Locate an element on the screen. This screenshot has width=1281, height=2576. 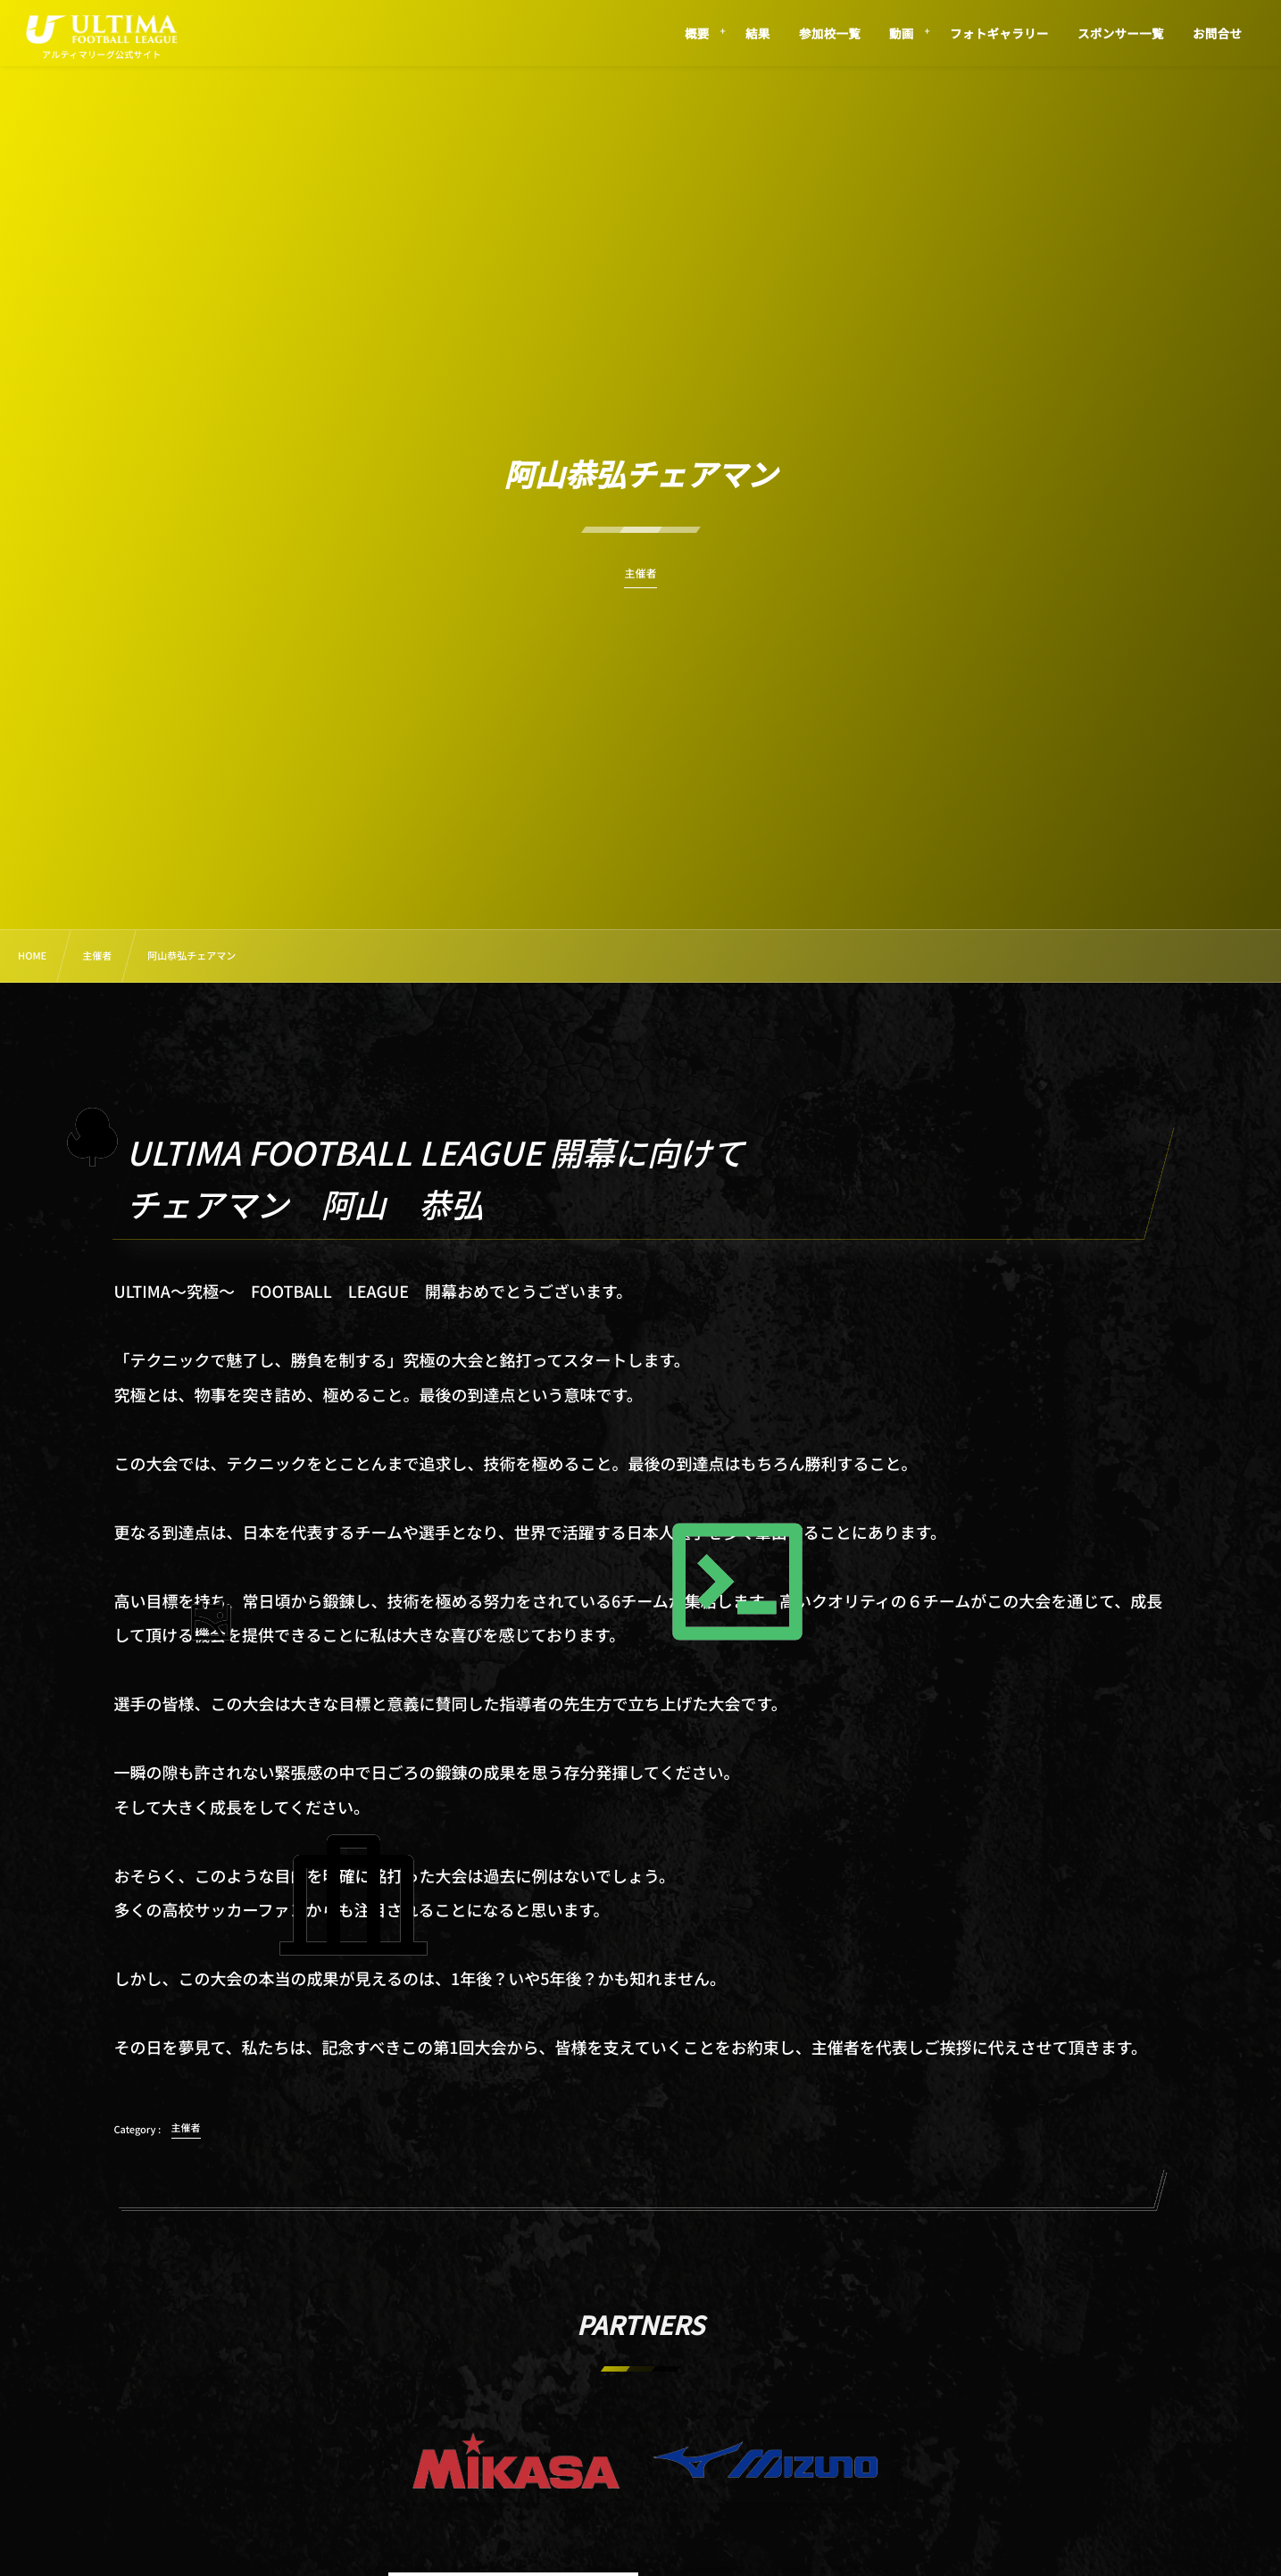
open terminal or command line interface is located at coordinates (737, 1582).